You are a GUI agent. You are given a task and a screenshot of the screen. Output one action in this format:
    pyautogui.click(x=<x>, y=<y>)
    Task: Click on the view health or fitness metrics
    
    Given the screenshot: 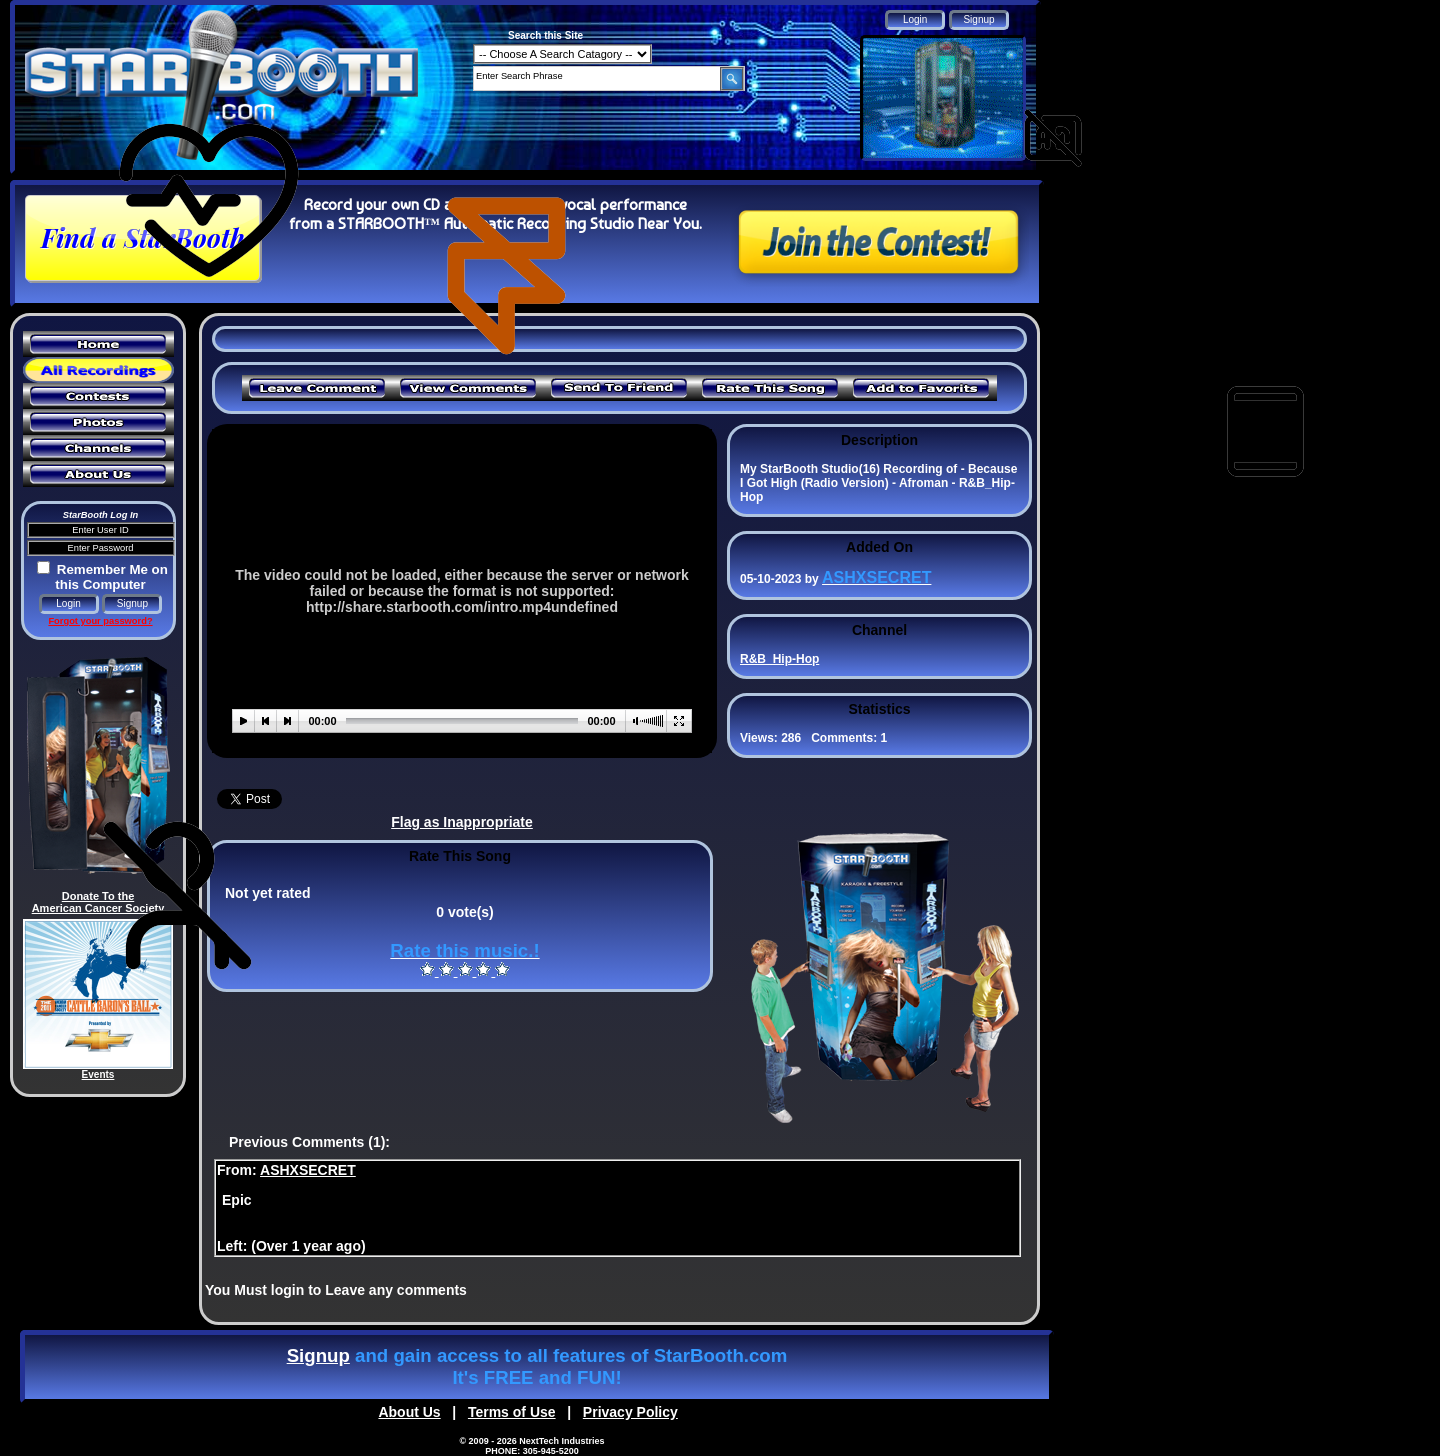 What is the action you would take?
    pyautogui.click(x=209, y=194)
    